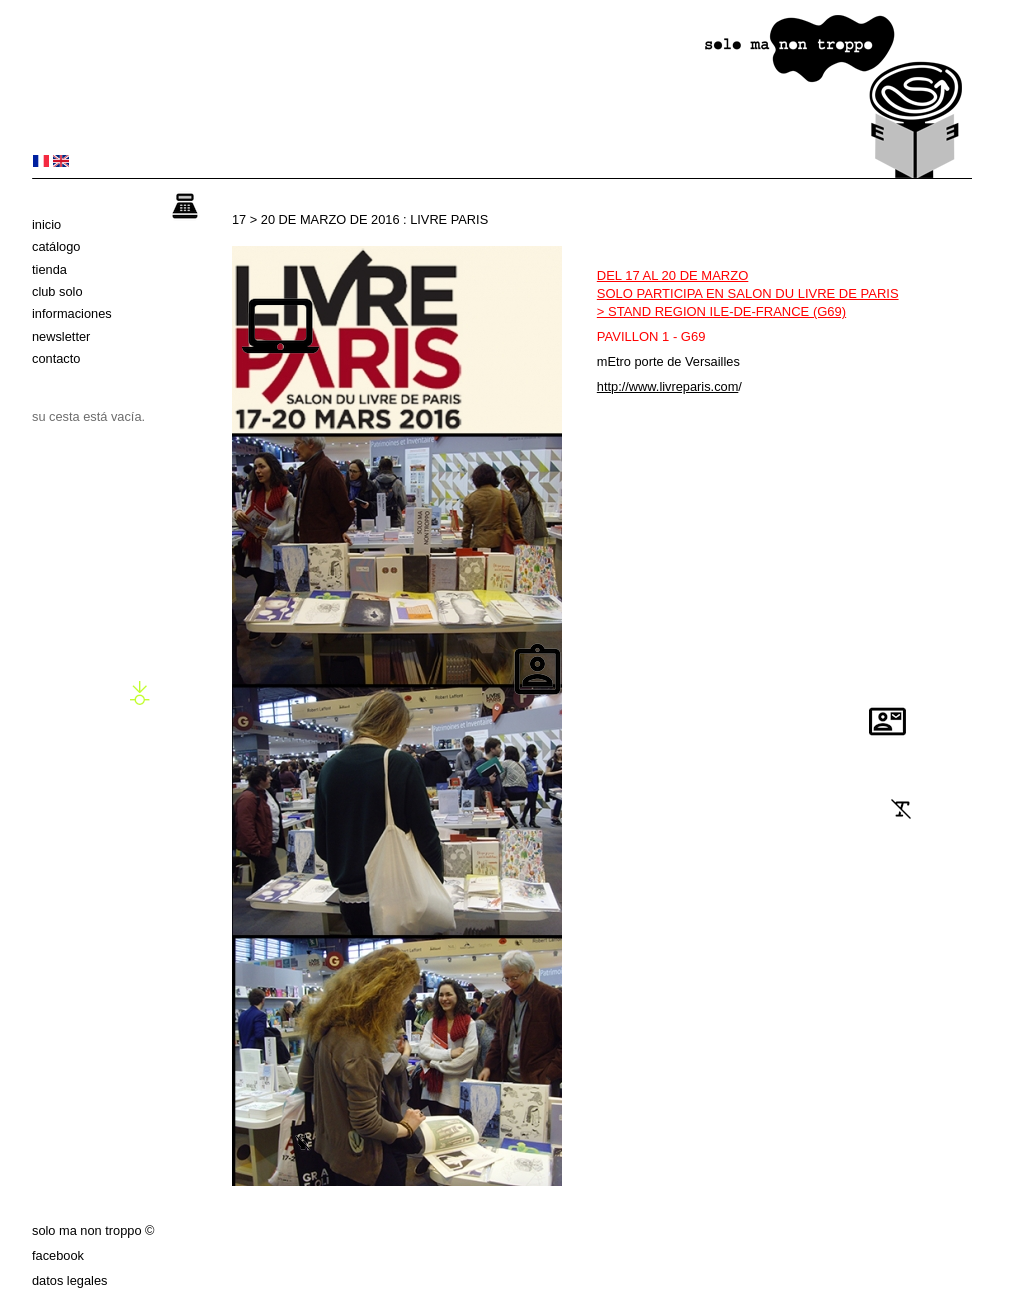 This screenshot has width=1024, height=1297. What do you see at coordinates (537, 671) in the screenshot?
I see `view assigned user profile` at bounding box center [537, 671].